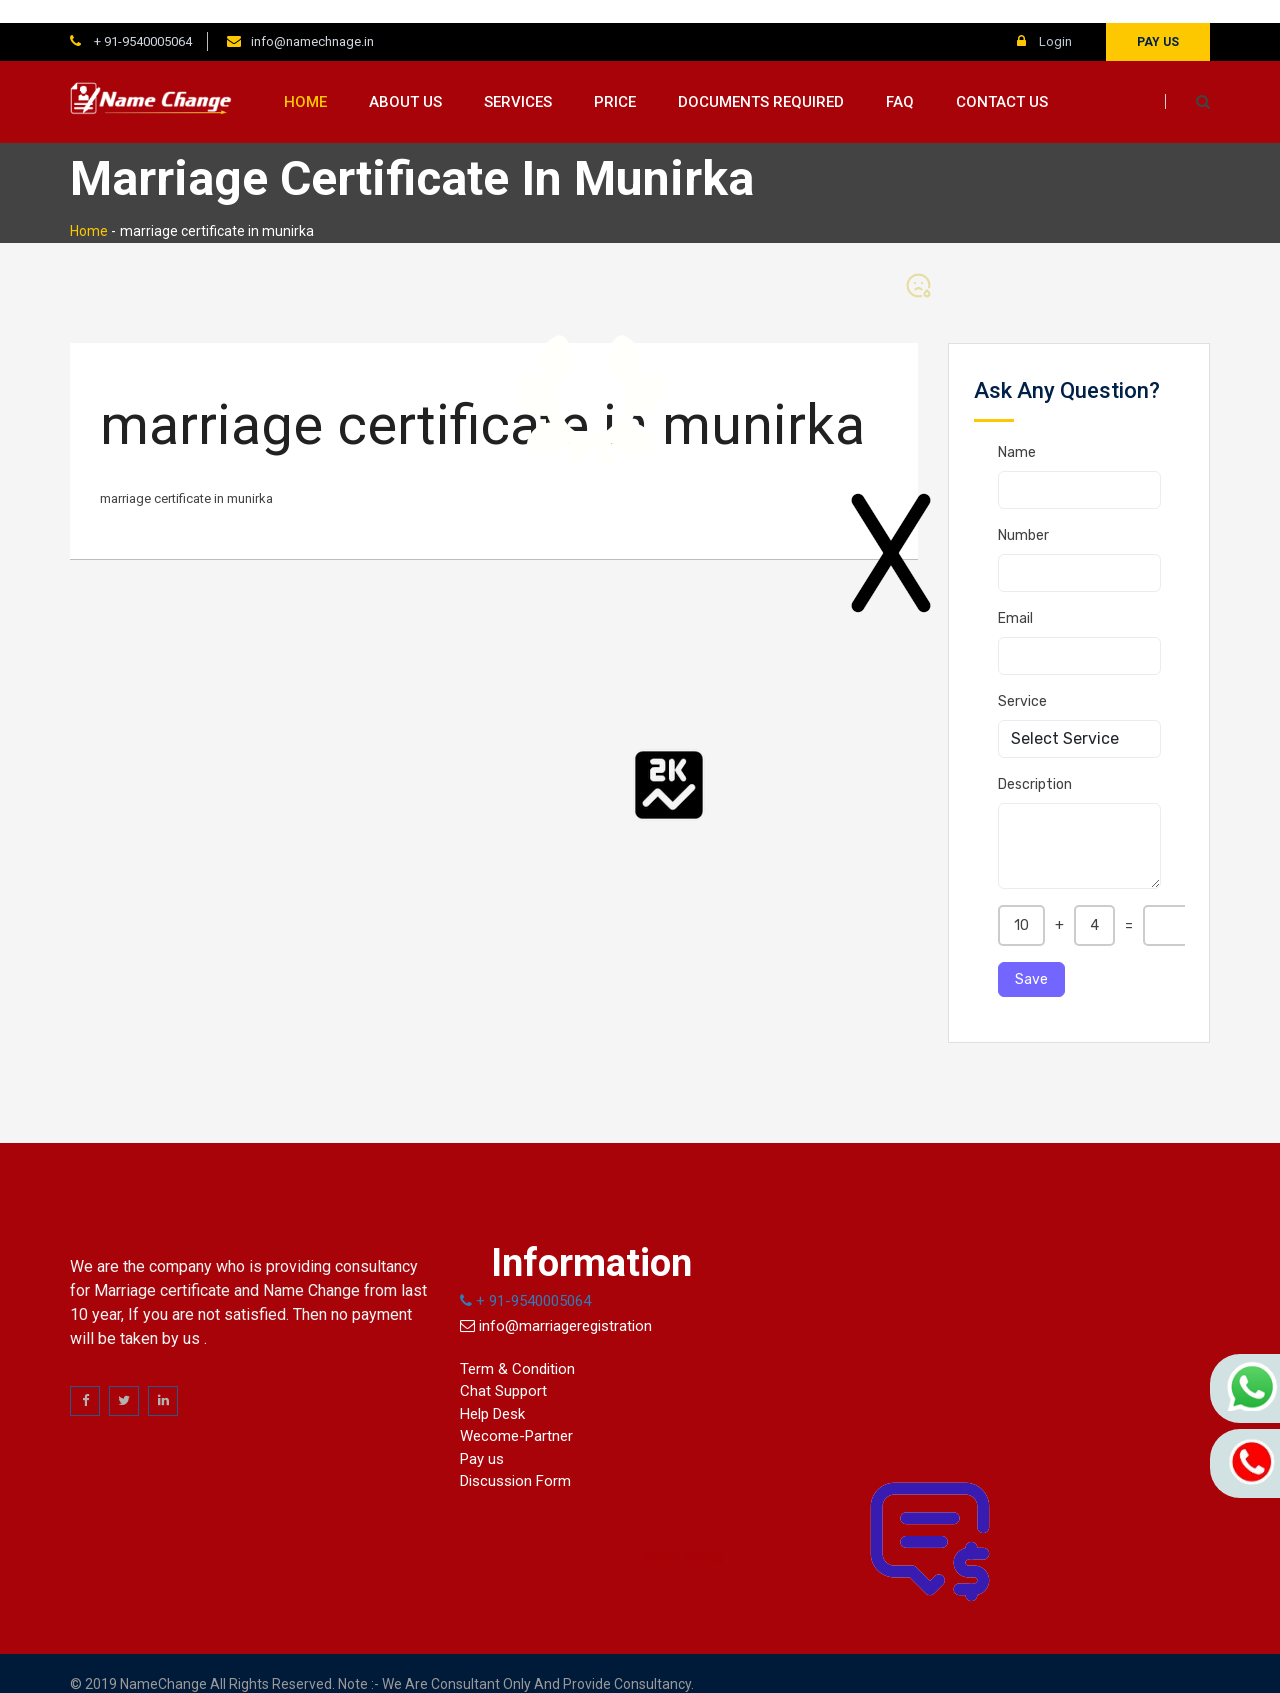  What do you see at coordinates (669, 785) in the screenshot?
I see `view score or performance metrics` at bounding box center [669, 785].